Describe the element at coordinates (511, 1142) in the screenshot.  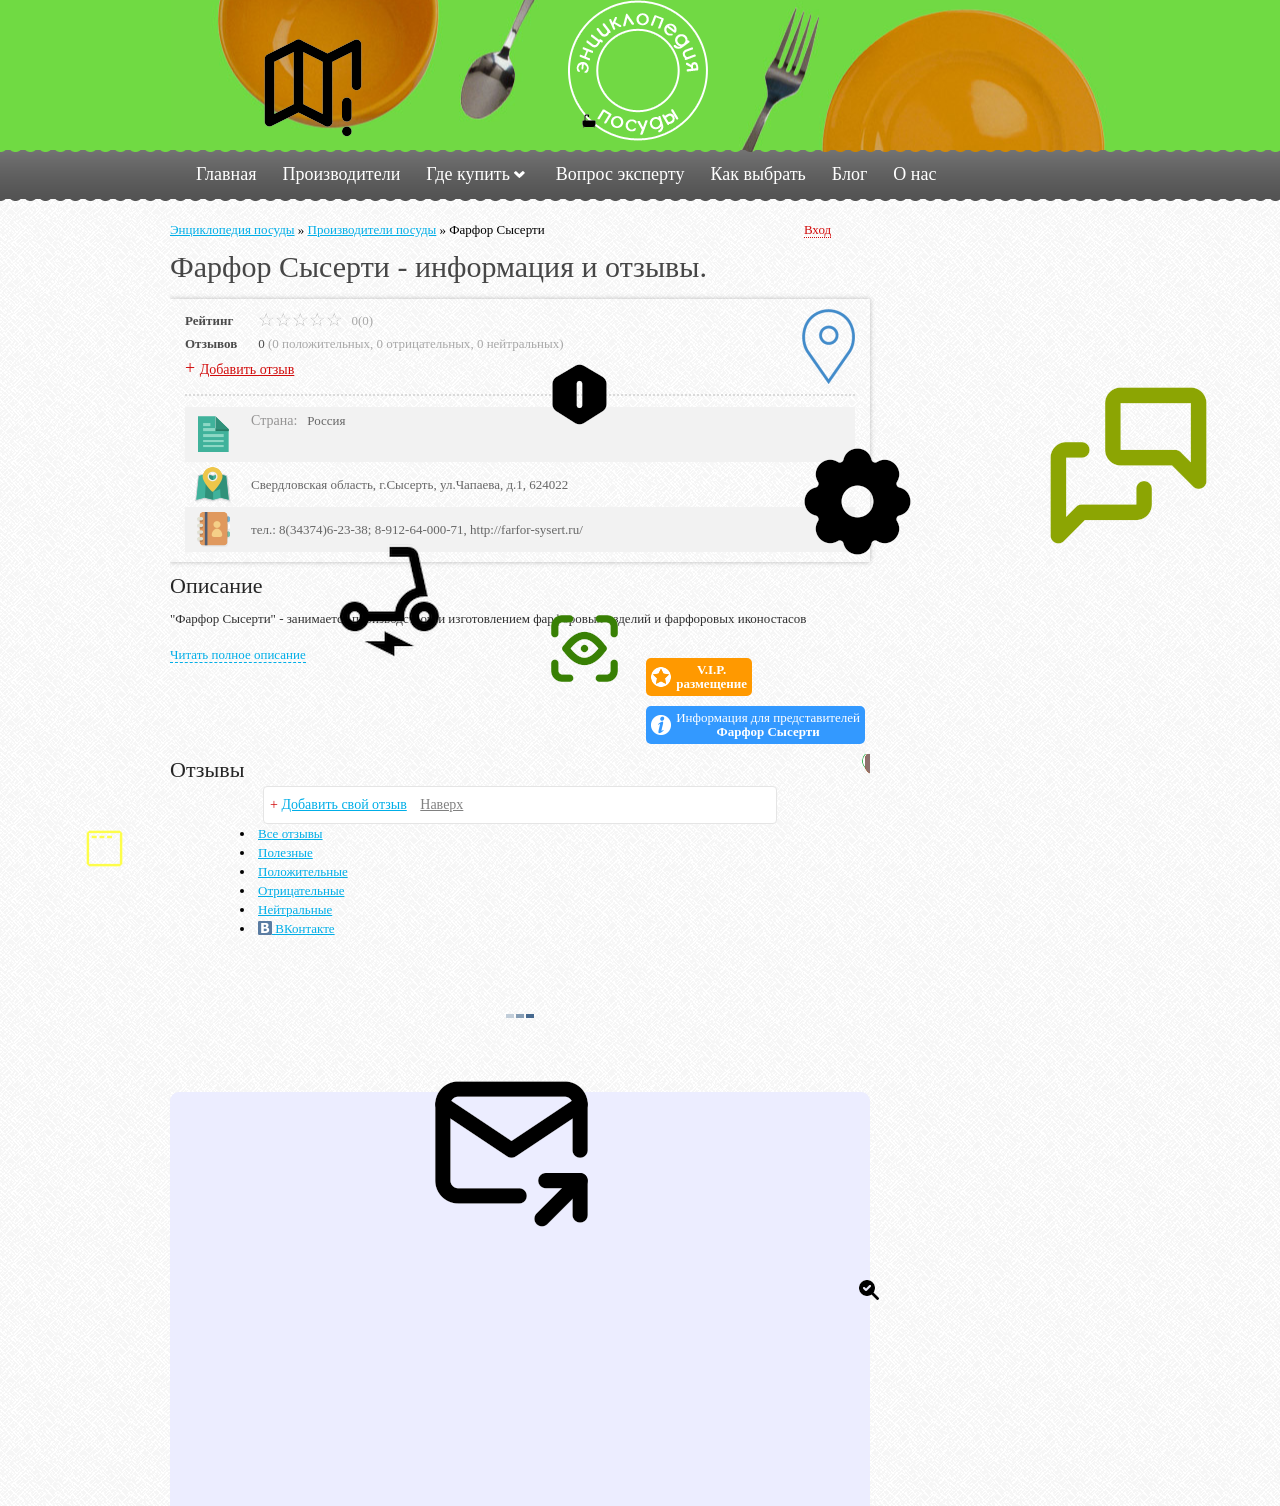
I see `share this email with others` at that location.